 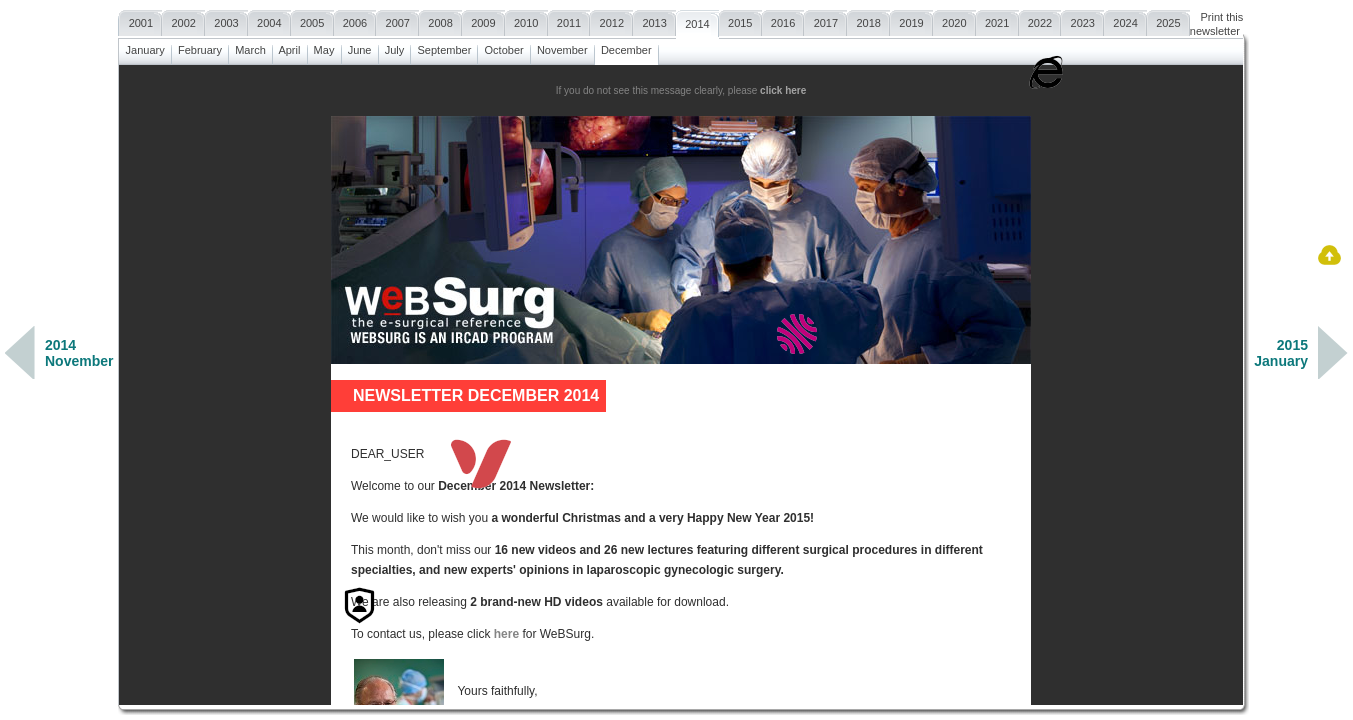 I want to click on upload file to cloud storage, so click(x=1329, y=255).